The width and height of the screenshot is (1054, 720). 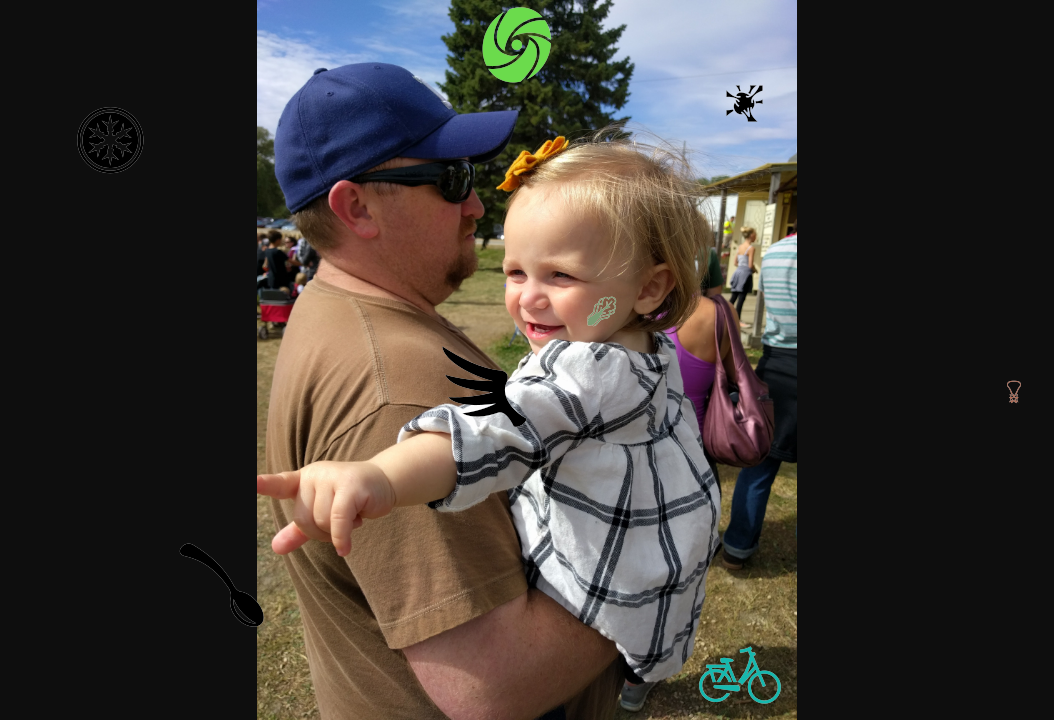 I want to click on select bicycle as transportation mode, so click(x=740, y=675).